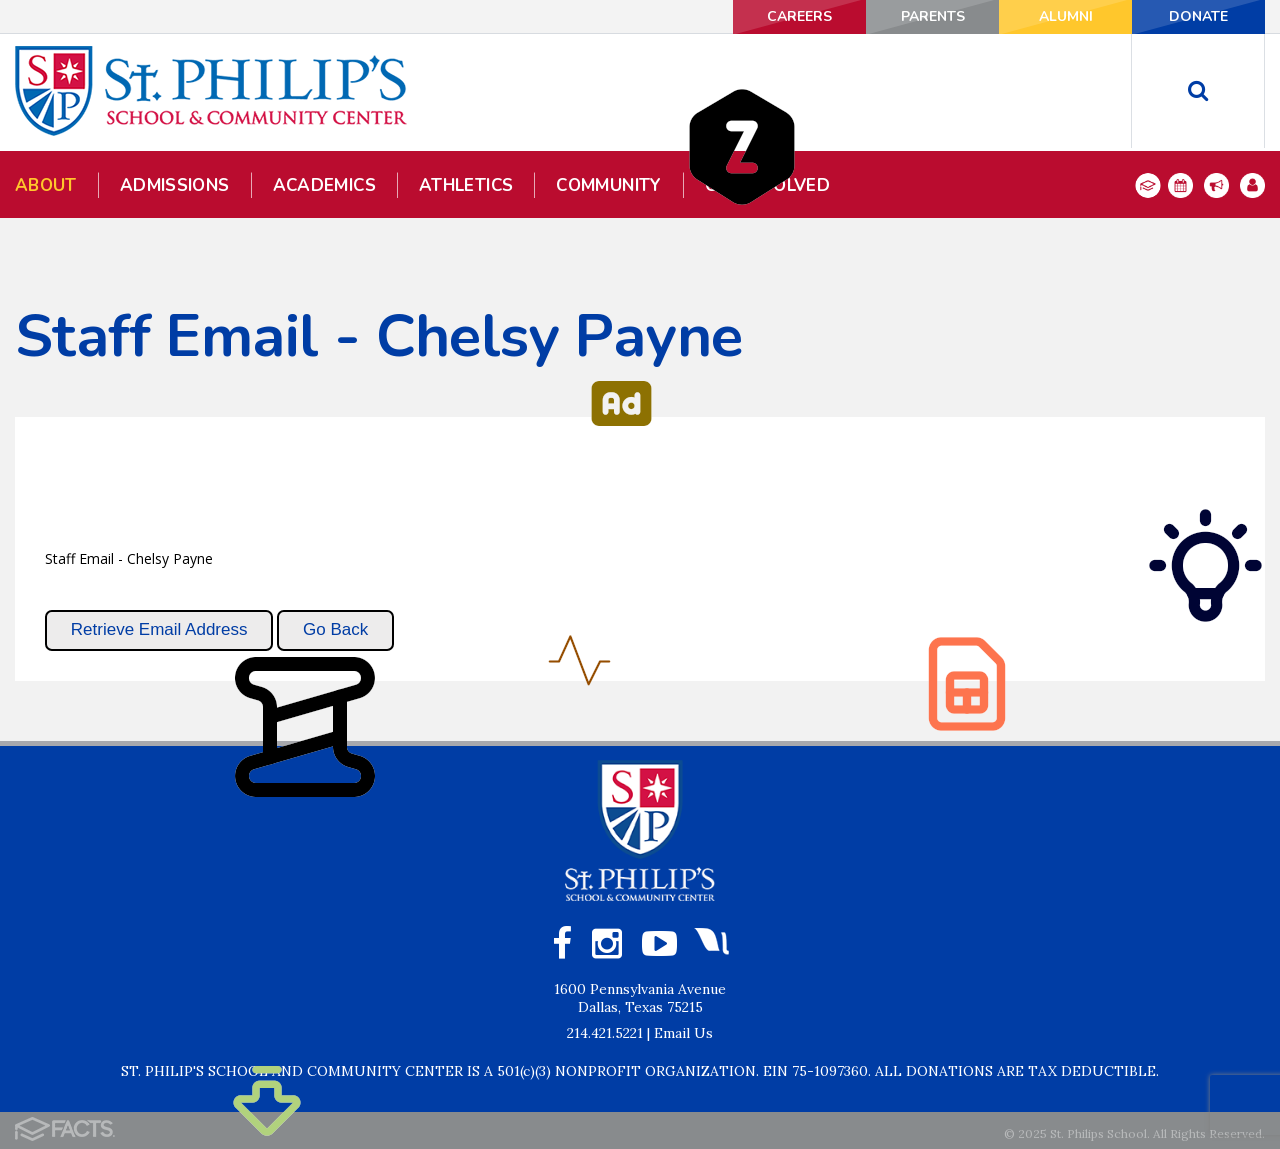 Image resolution: width=1280 pixels, height=1149 pixels. Describe the element at coordinates (579, 661) in the screenshot. I see `view health or heart rate monitoring` at that location.